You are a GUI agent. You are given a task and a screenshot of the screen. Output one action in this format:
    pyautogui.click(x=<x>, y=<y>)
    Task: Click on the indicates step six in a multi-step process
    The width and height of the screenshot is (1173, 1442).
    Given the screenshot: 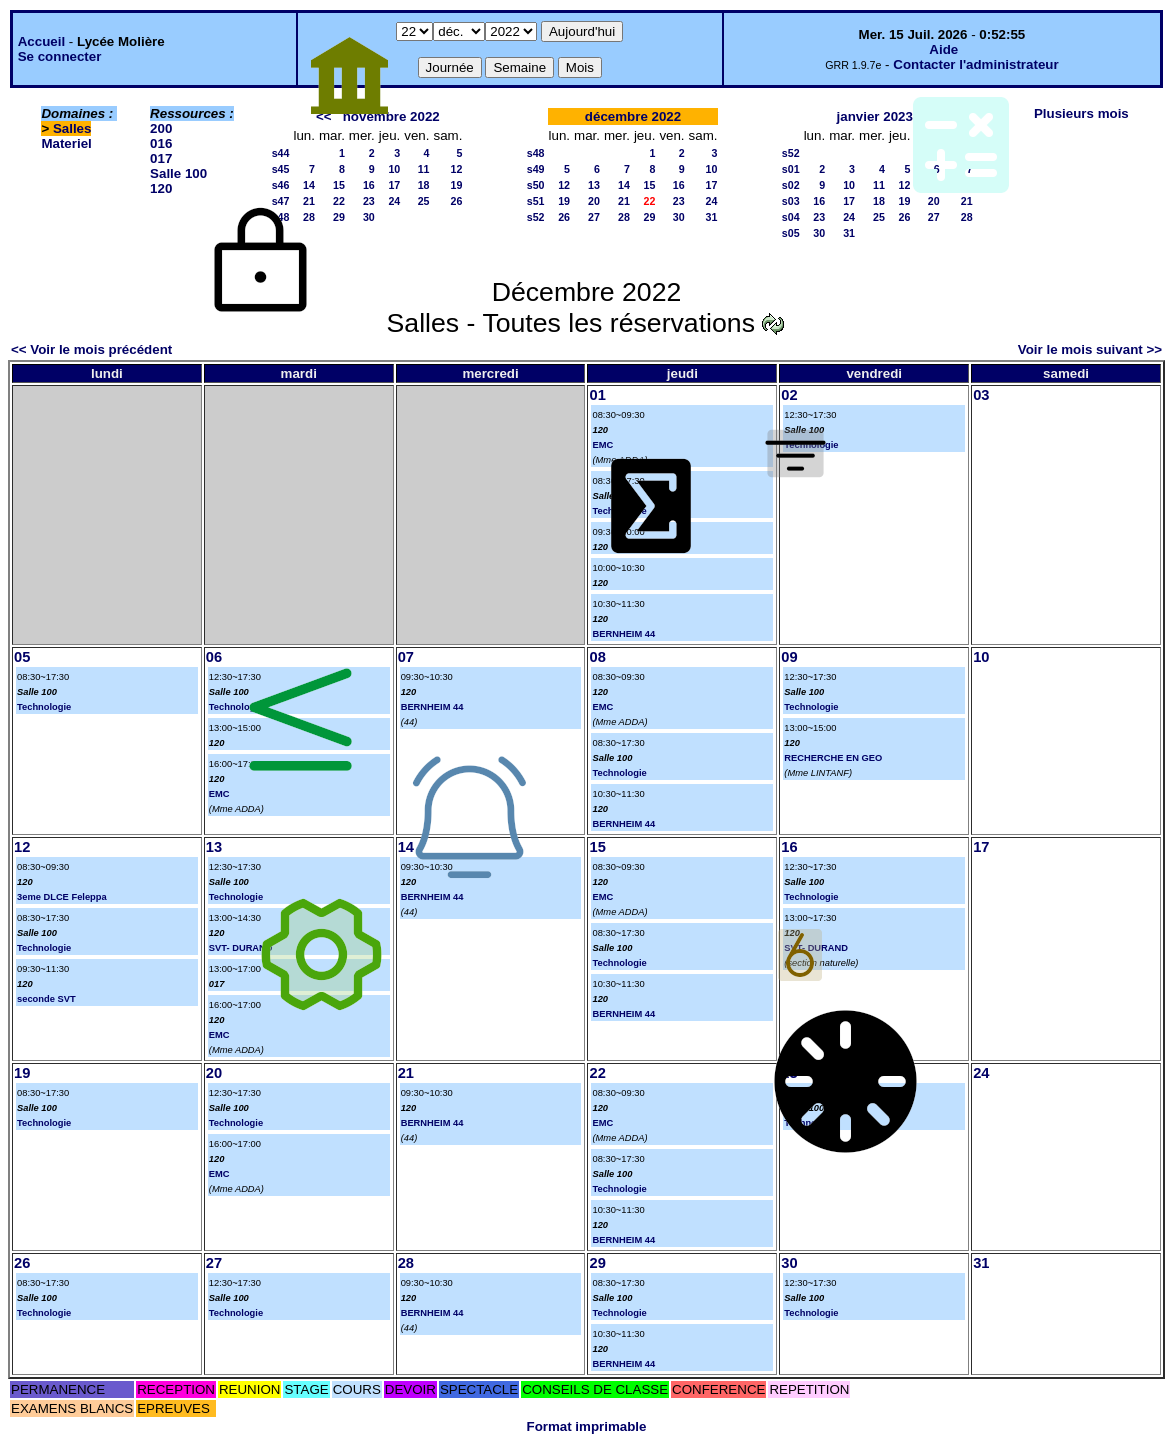 What is the action you would take?
    pyautogui.click(x=800, y=955)
    